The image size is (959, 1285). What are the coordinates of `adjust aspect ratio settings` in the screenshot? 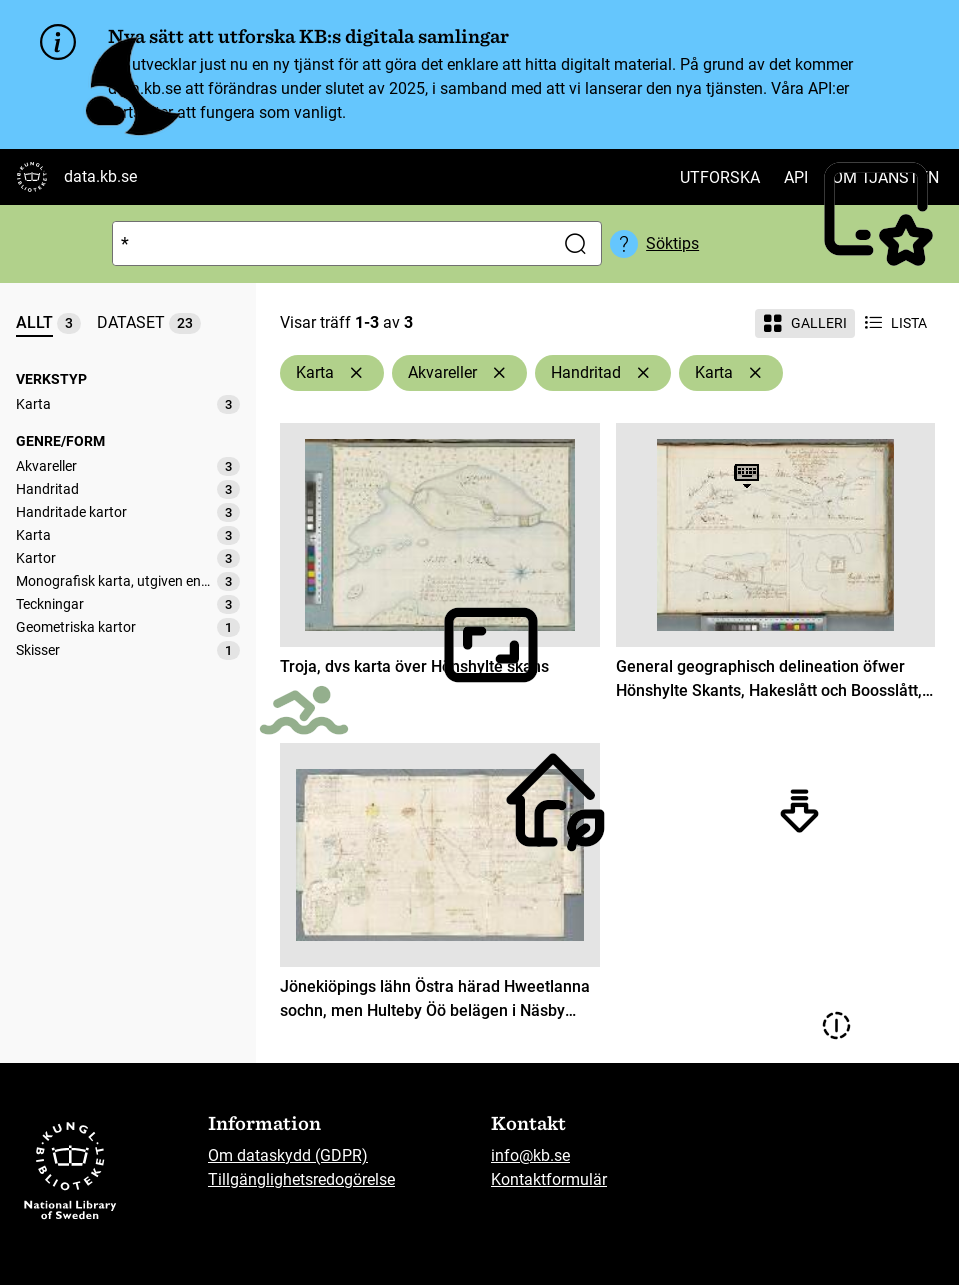 It's located at (491, 645).